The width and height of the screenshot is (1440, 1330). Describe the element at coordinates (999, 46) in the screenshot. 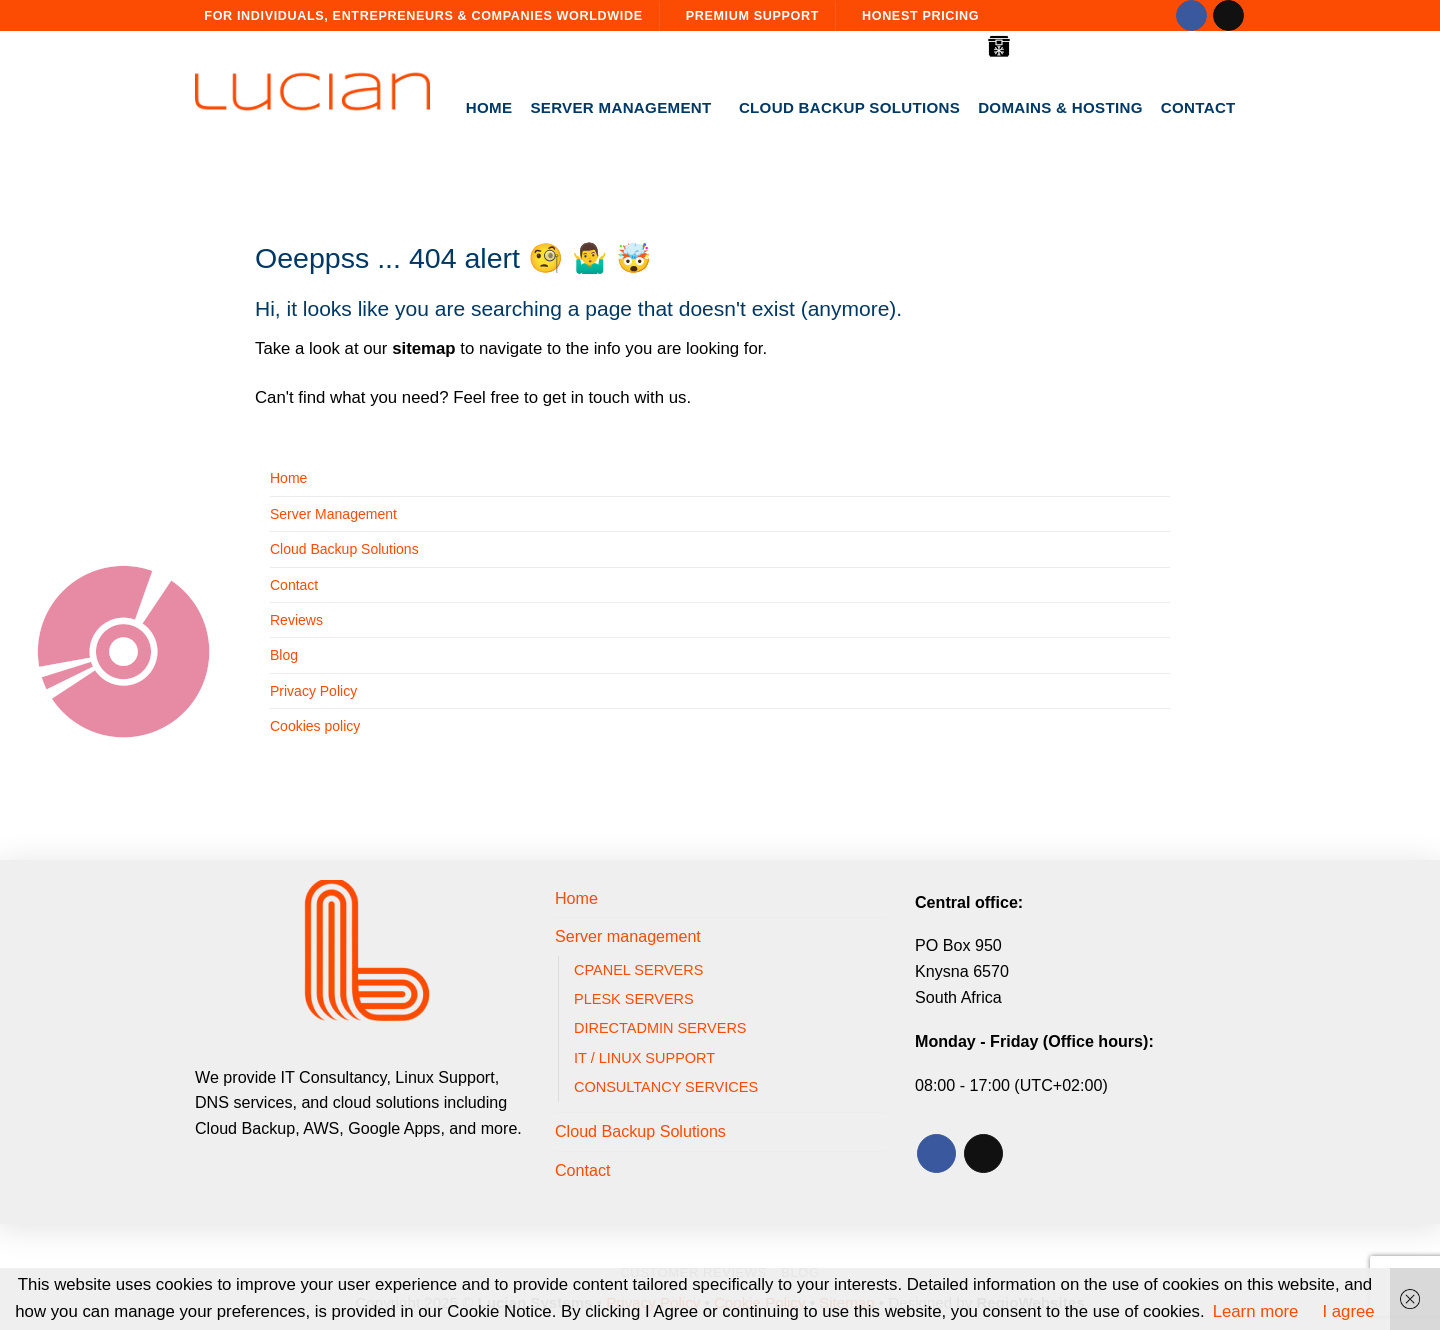

I see `access cooling or refrigeration settings` at that location.